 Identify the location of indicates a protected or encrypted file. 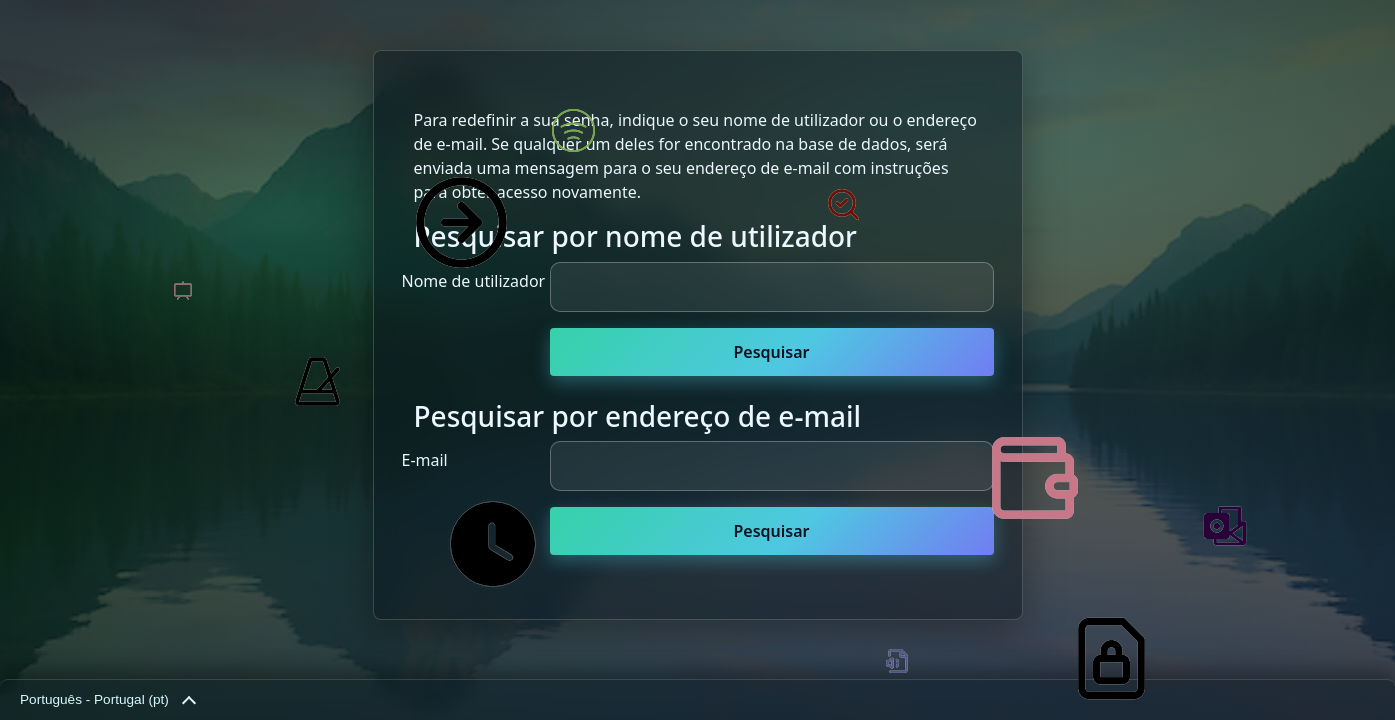
(1111, 658).